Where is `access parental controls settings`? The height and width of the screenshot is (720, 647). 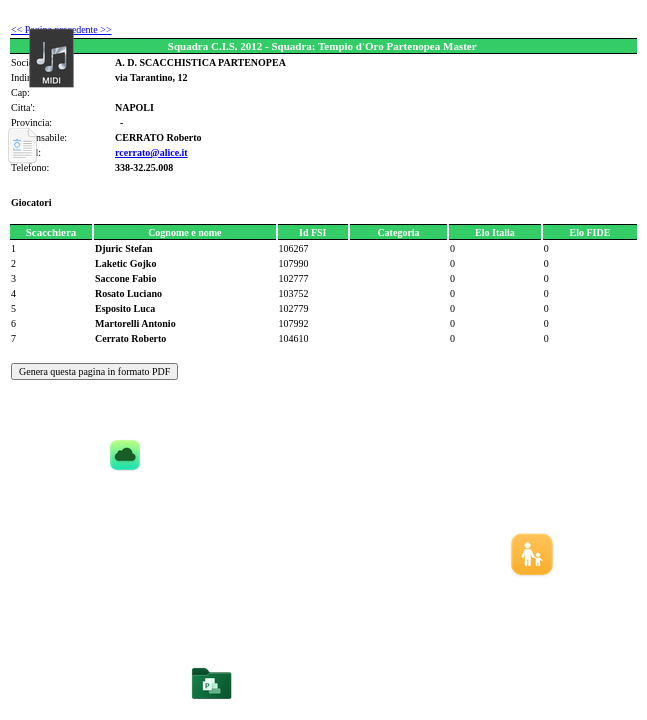
access parental controls settings is located at coordinates (532, 555).